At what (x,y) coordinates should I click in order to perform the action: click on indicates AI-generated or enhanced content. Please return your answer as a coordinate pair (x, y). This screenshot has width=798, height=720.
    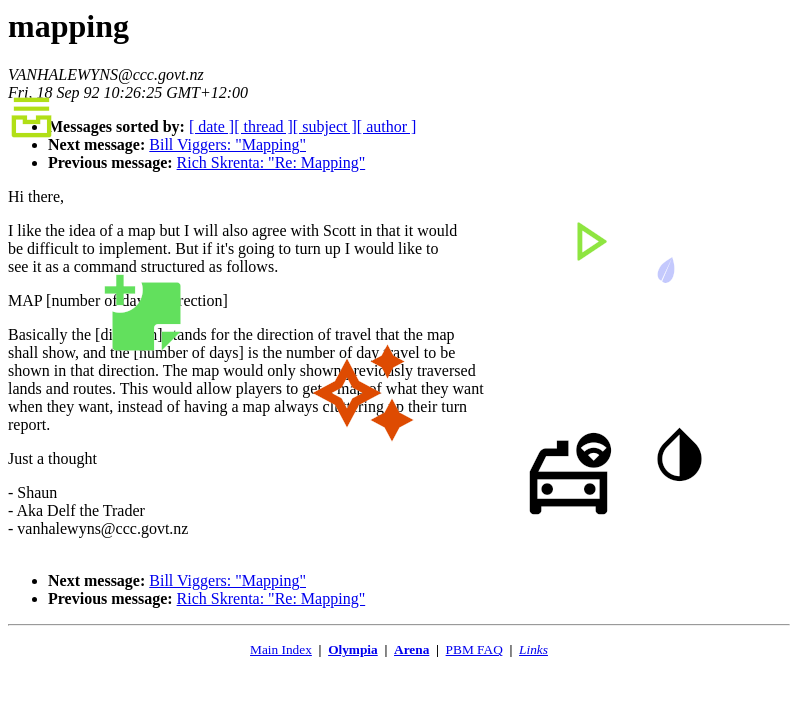
    Looking at the image, I should click on (365, 393).